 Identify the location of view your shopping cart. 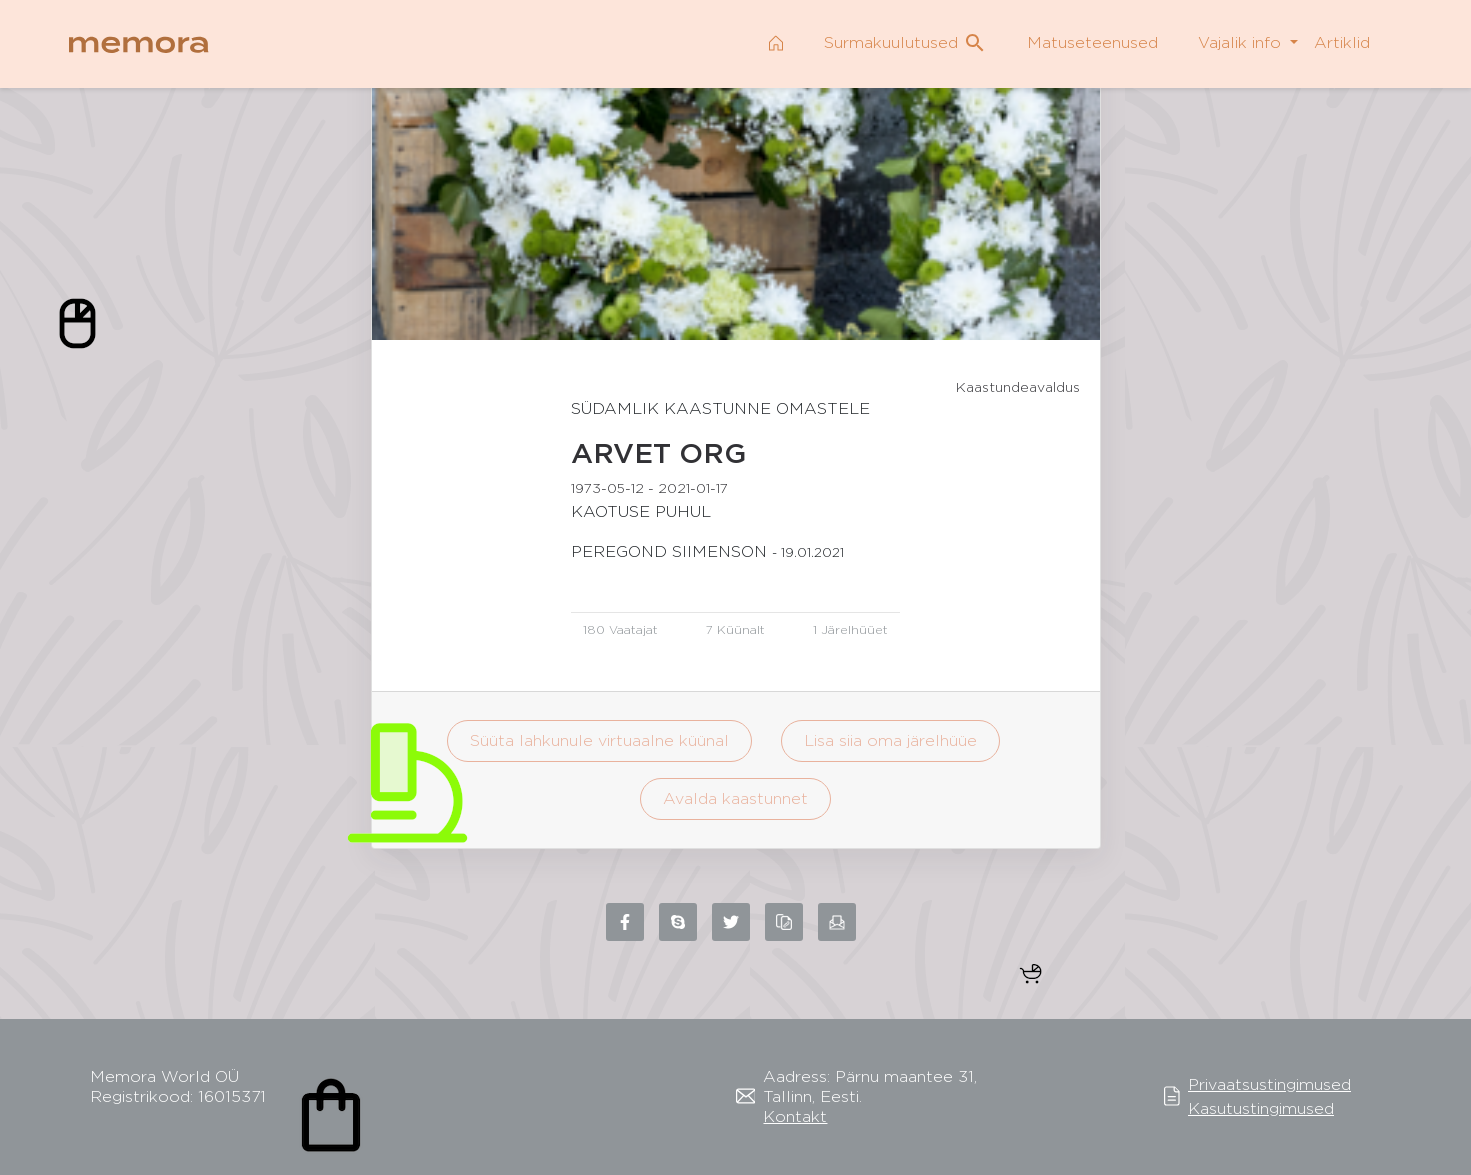
(331, 1115).